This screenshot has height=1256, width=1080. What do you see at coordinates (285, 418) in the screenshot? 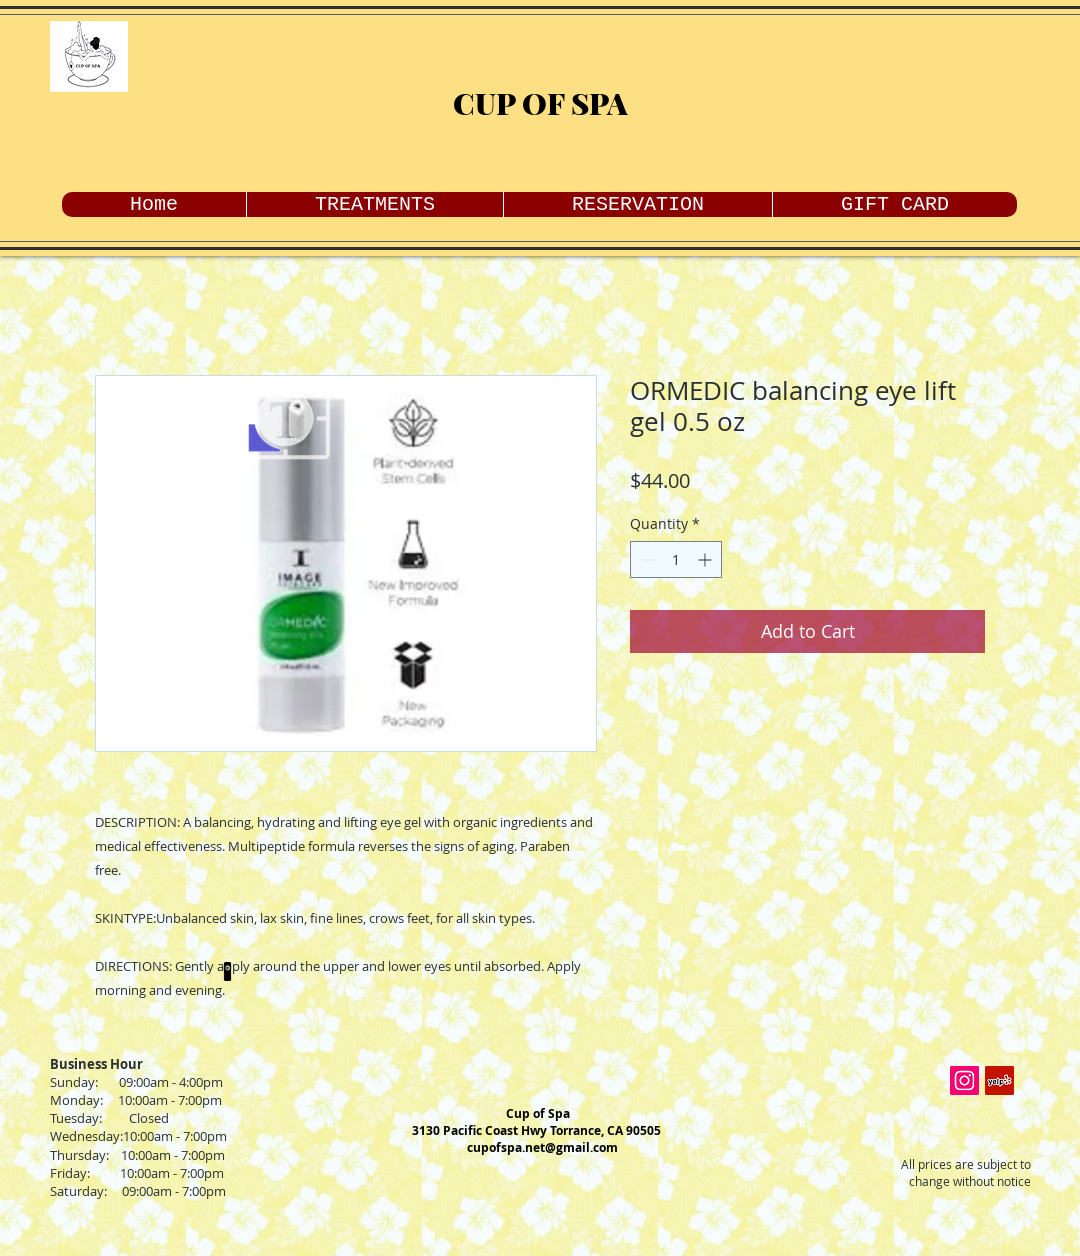
I see `access text generator tools in iMovie` at bounding box center [285, 418].